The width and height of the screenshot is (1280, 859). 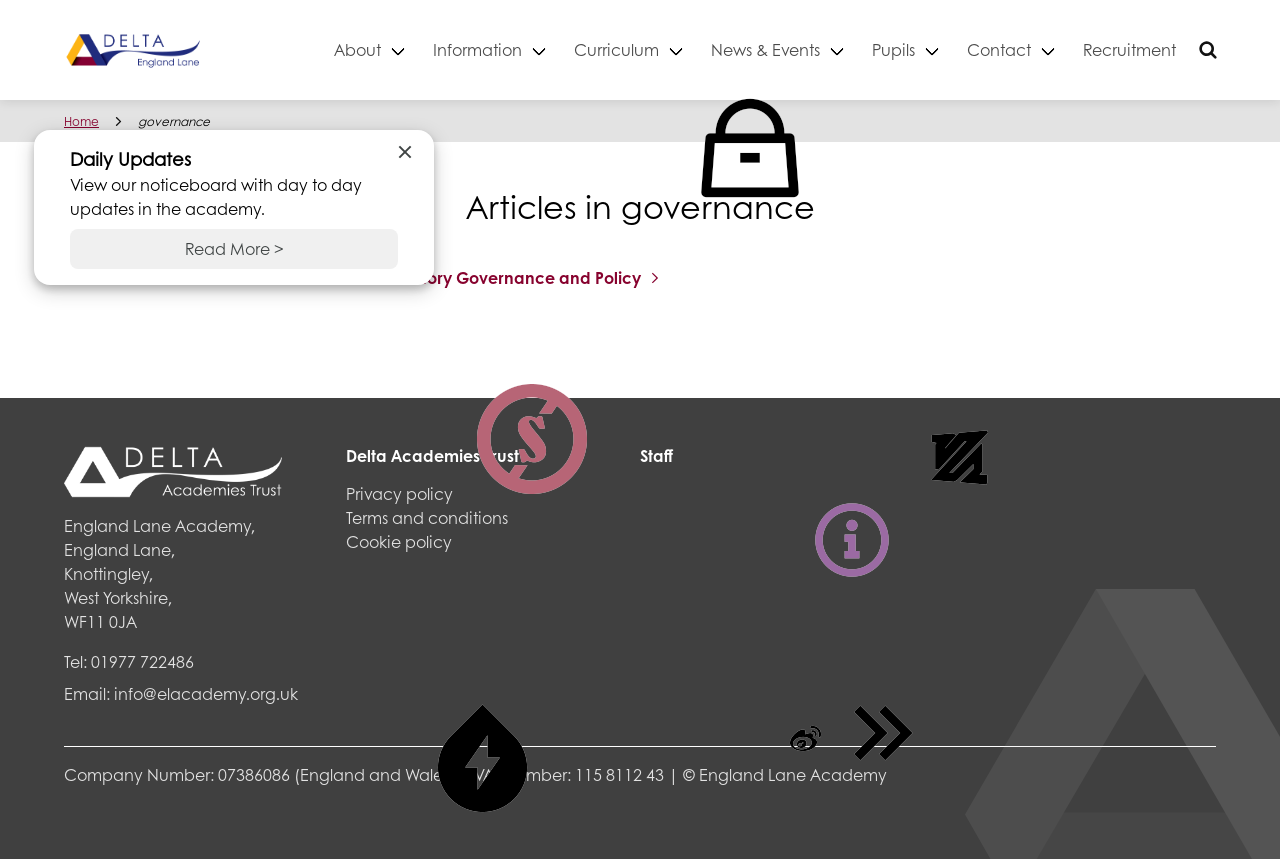 I want to click on view more information or details, so click(x=852, y=540).